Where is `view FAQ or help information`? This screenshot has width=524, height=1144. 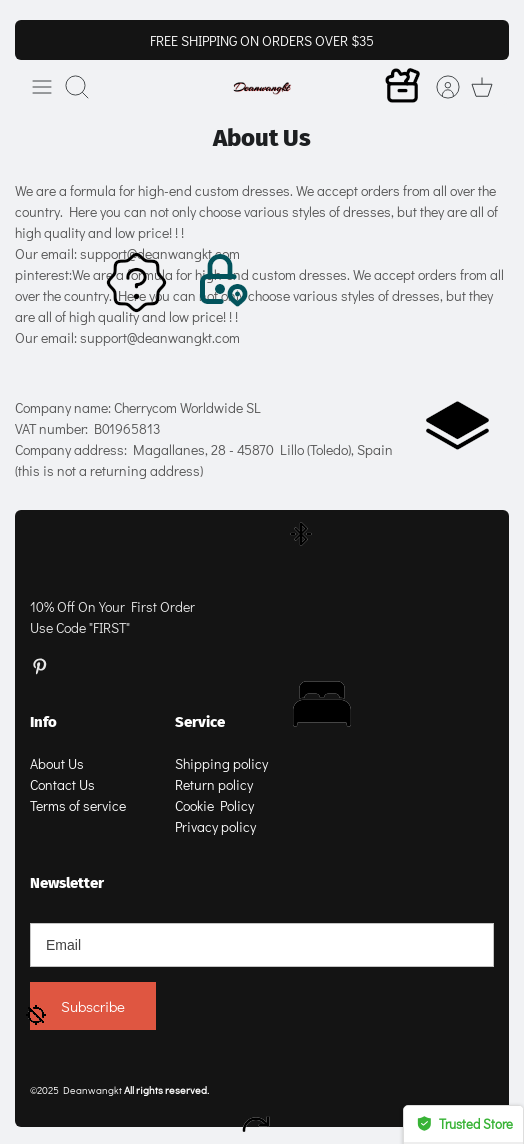 view FAQ or help information is located at coordinates (136, 282).